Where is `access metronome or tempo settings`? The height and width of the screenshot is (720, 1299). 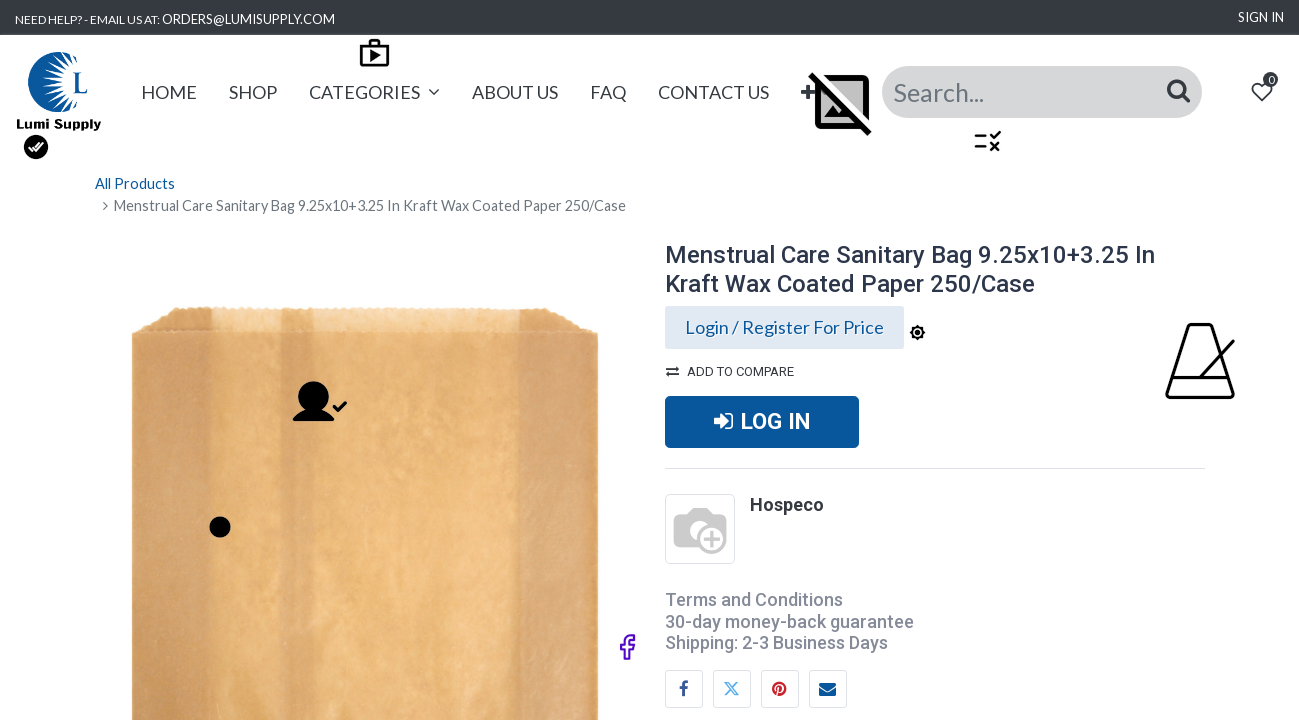 access metronome or tempo settings is located at coordinates (1200, 361).